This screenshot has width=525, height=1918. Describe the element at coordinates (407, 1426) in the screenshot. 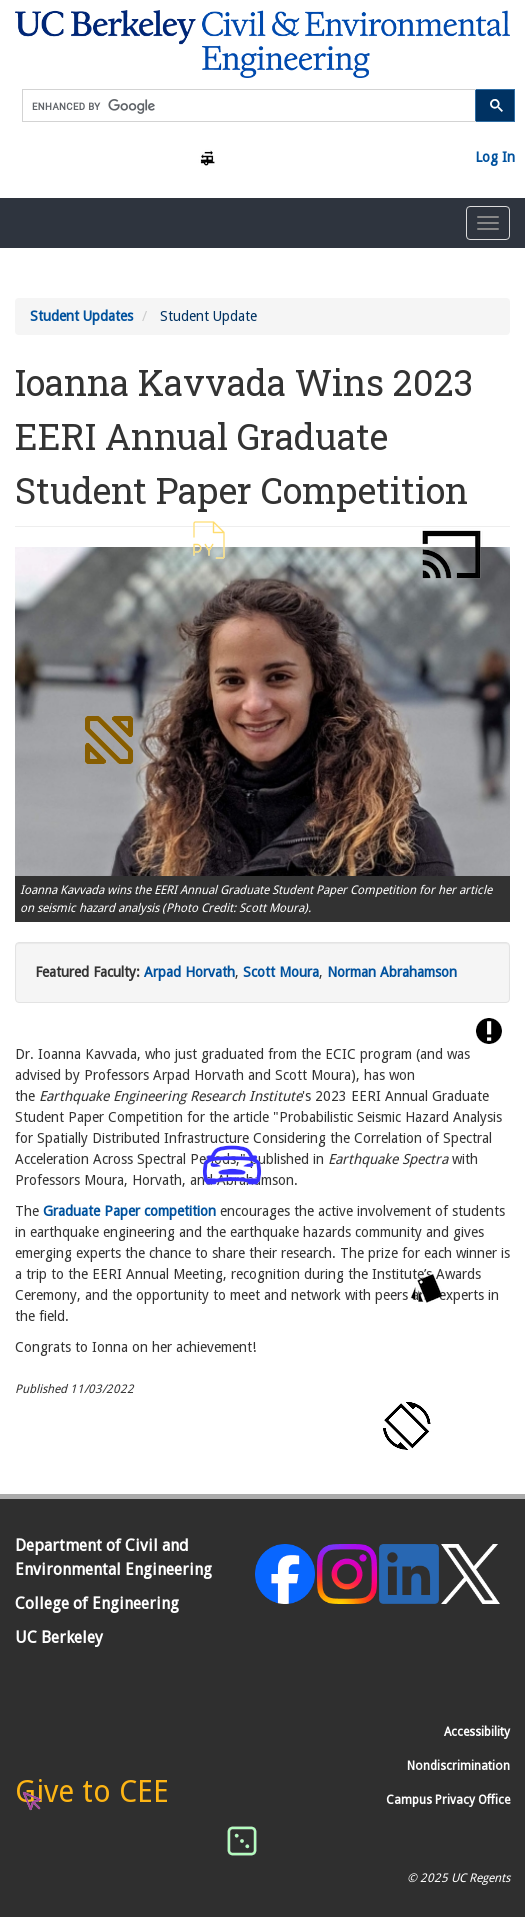

I see `rotate screen orientation` at that location.